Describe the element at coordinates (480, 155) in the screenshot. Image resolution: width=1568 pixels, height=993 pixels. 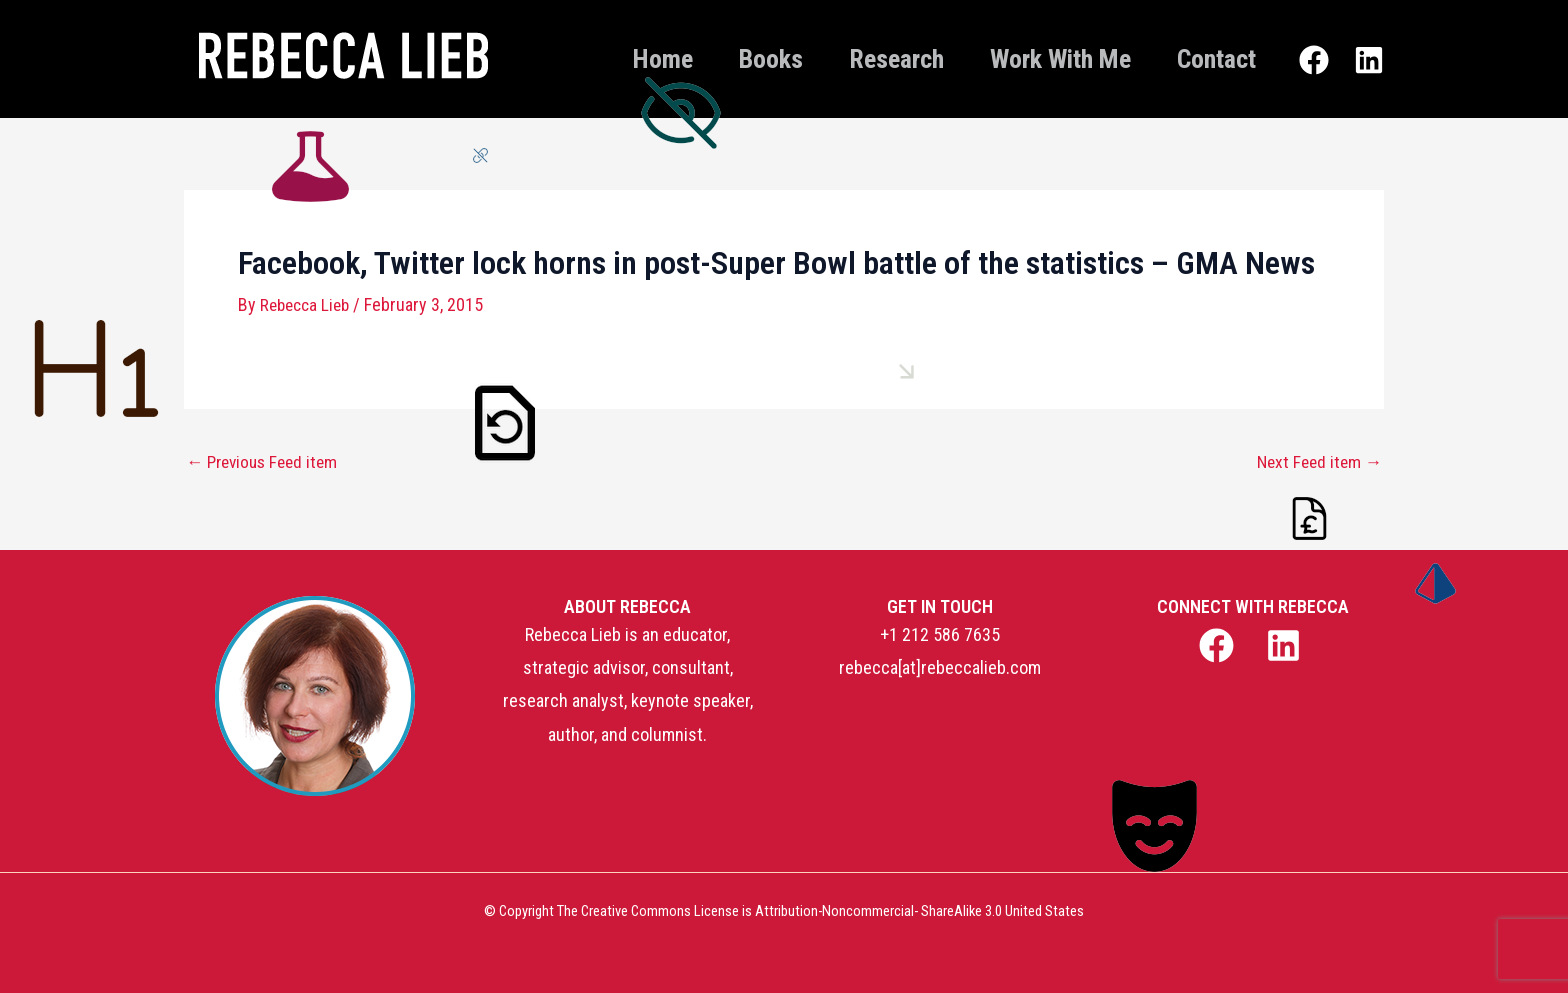
I see `unlink or disconnect a linked item` at that location.